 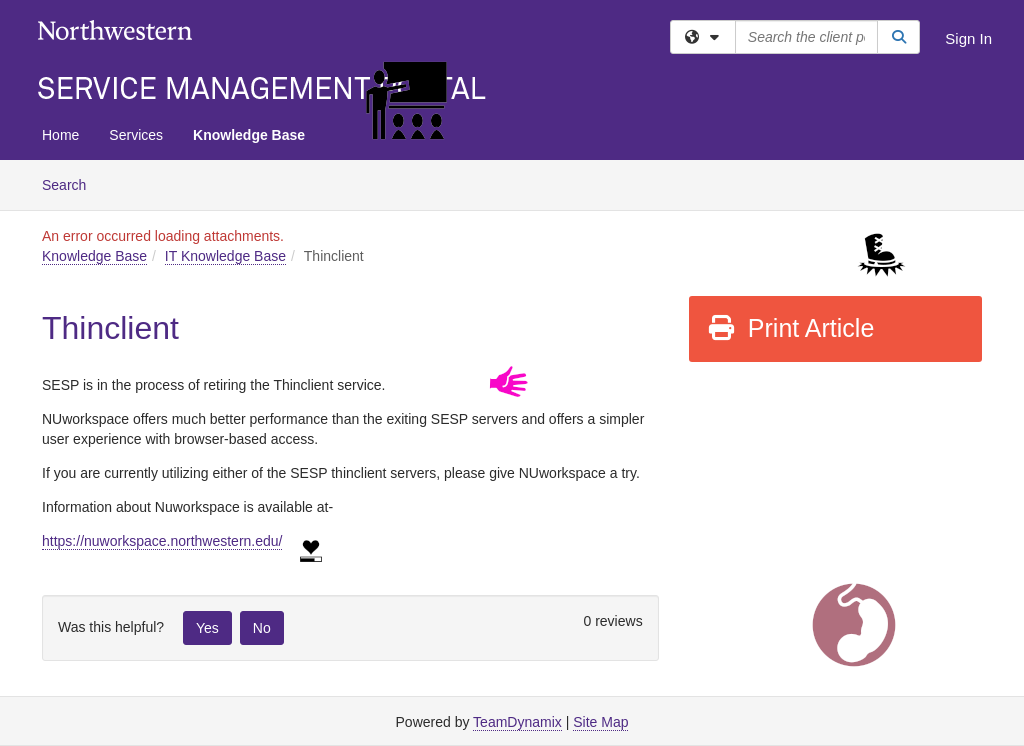 What do you see at coordinates (854, 625) in the screenshot?
I see `indicates pregnancy or fetal development stage` at bounding box center [854, 625].